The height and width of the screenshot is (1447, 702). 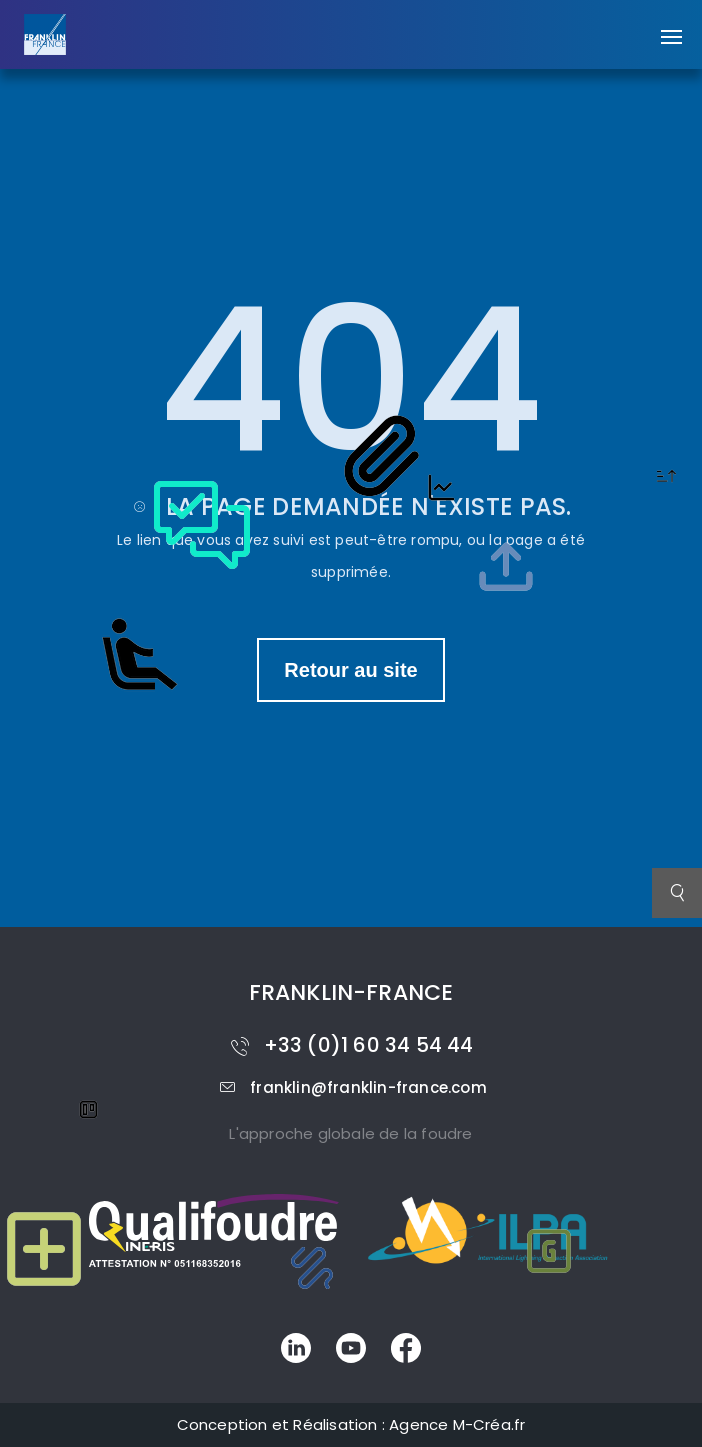 I want to click on indicates a discussion has been closed or resolved, so click(x=202, y=525).